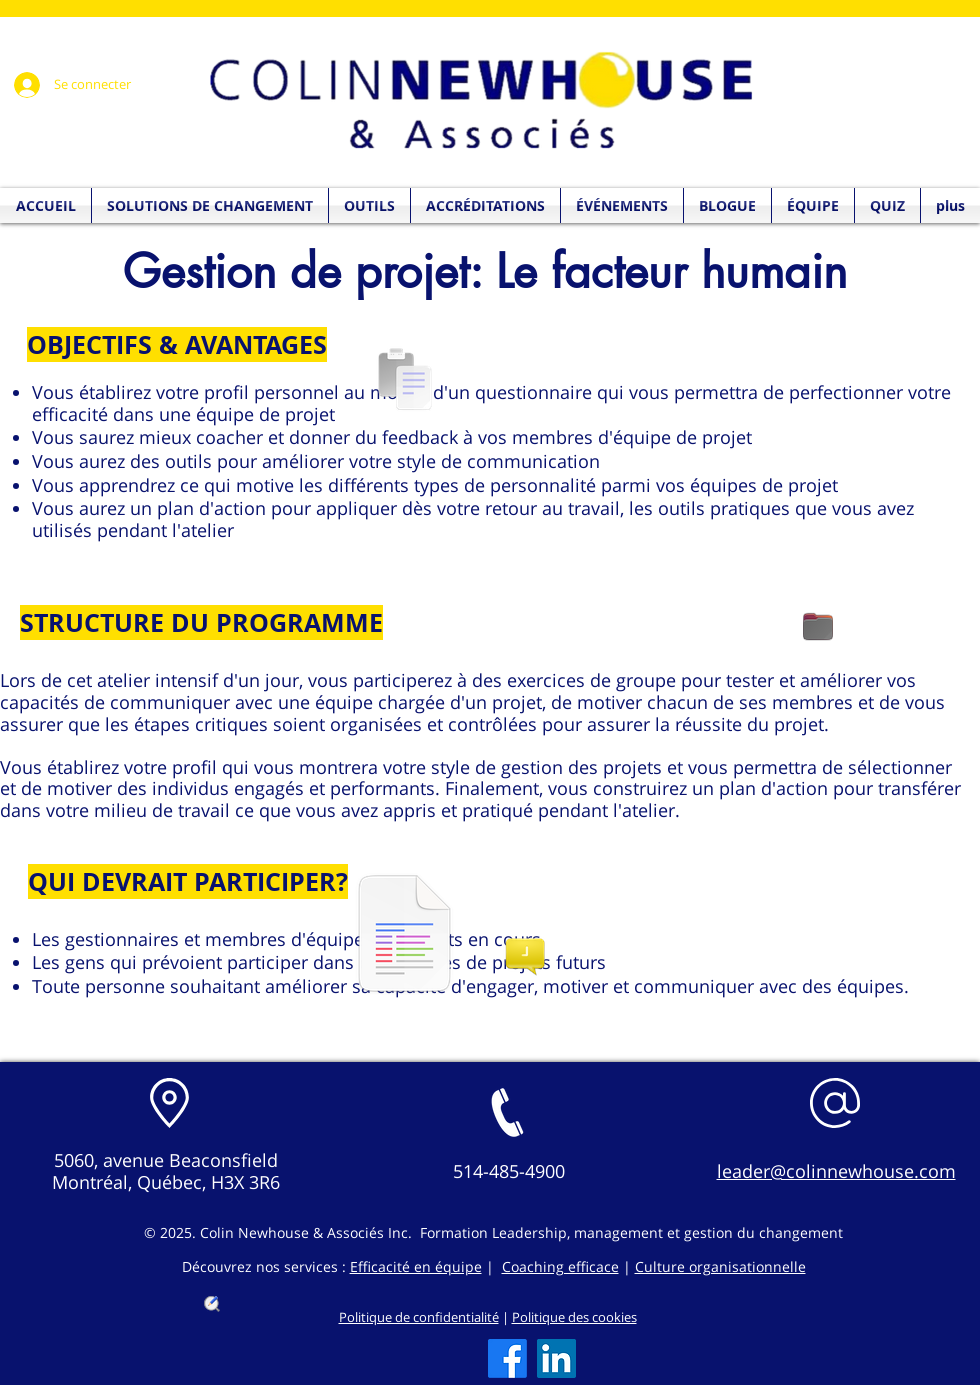 The image size is (980, 1385). Describe the element at coordinates (818, 626) in the screenshot. I see `open file folder` at that location.